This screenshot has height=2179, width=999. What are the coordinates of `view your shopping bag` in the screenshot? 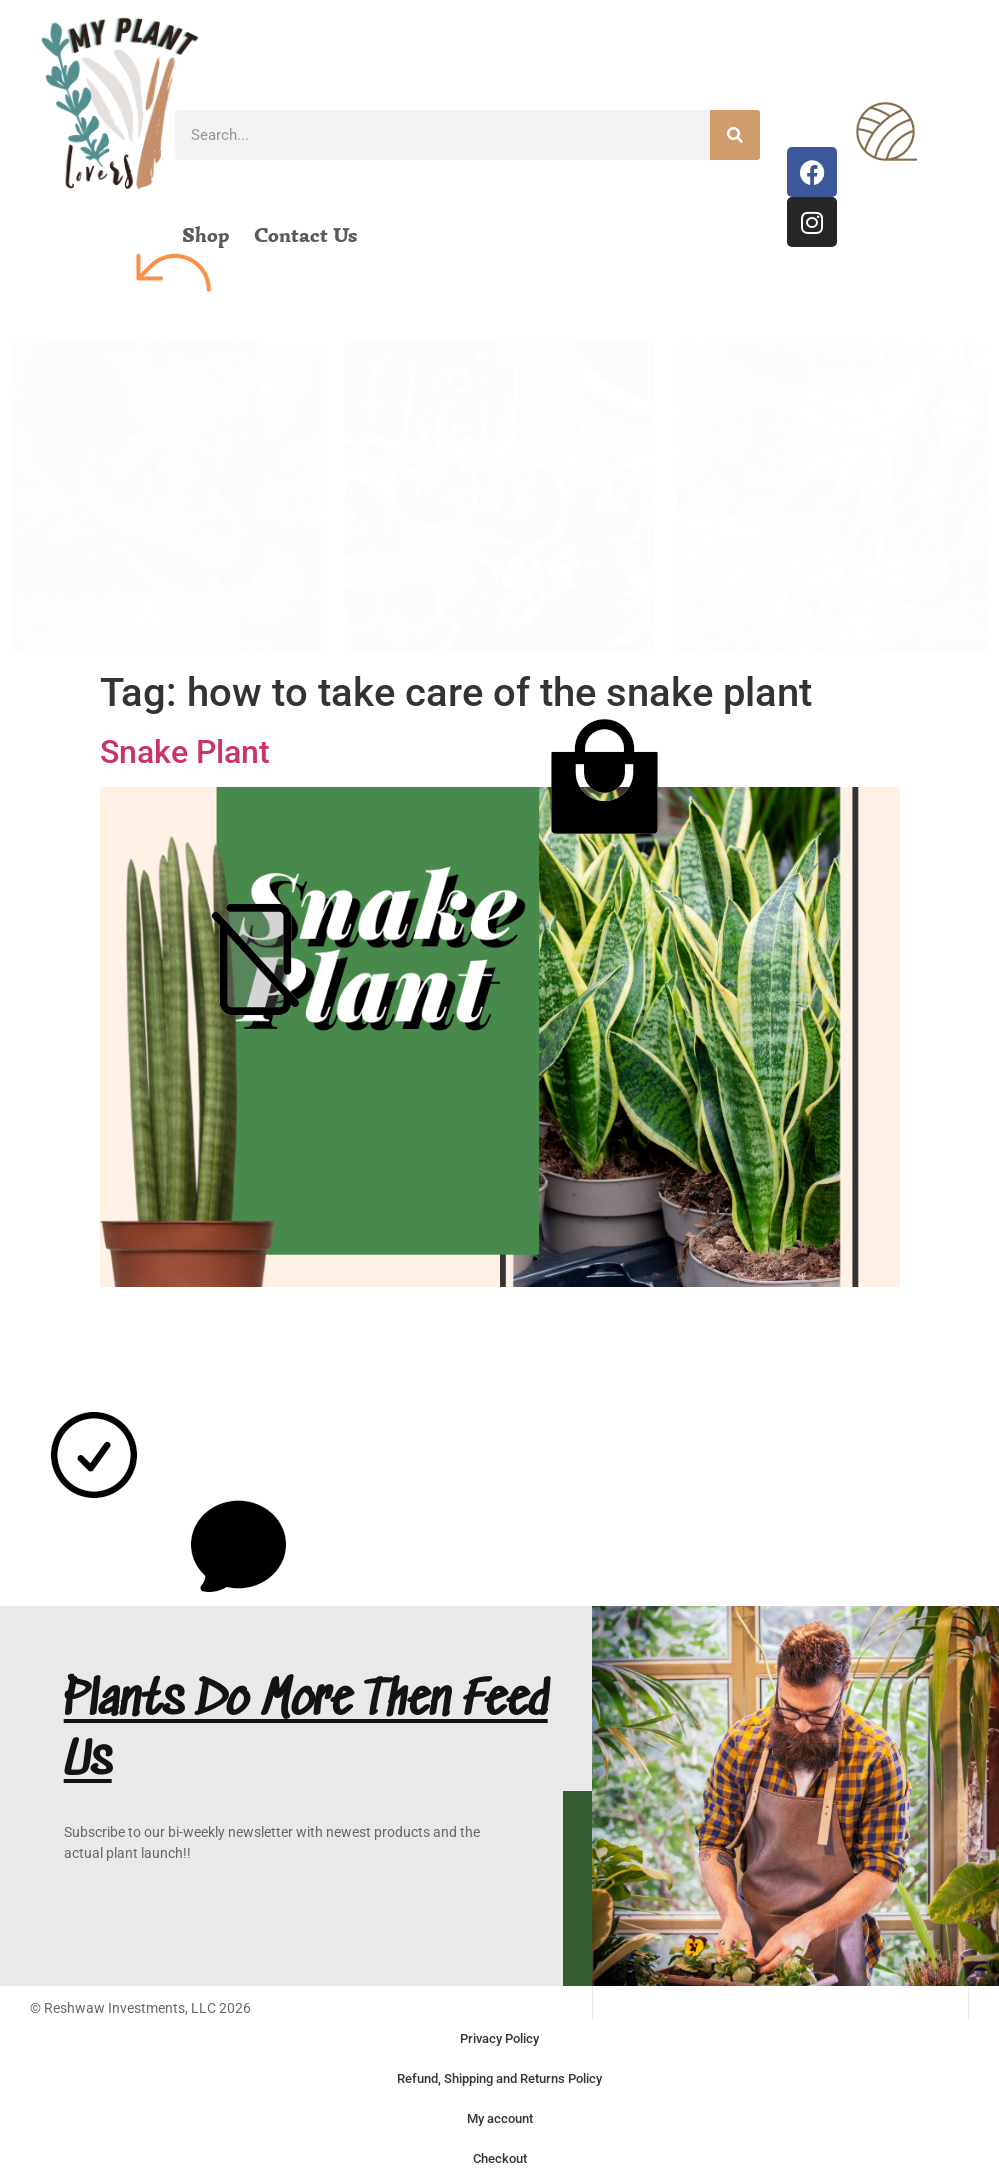 It's located at (604, 776).